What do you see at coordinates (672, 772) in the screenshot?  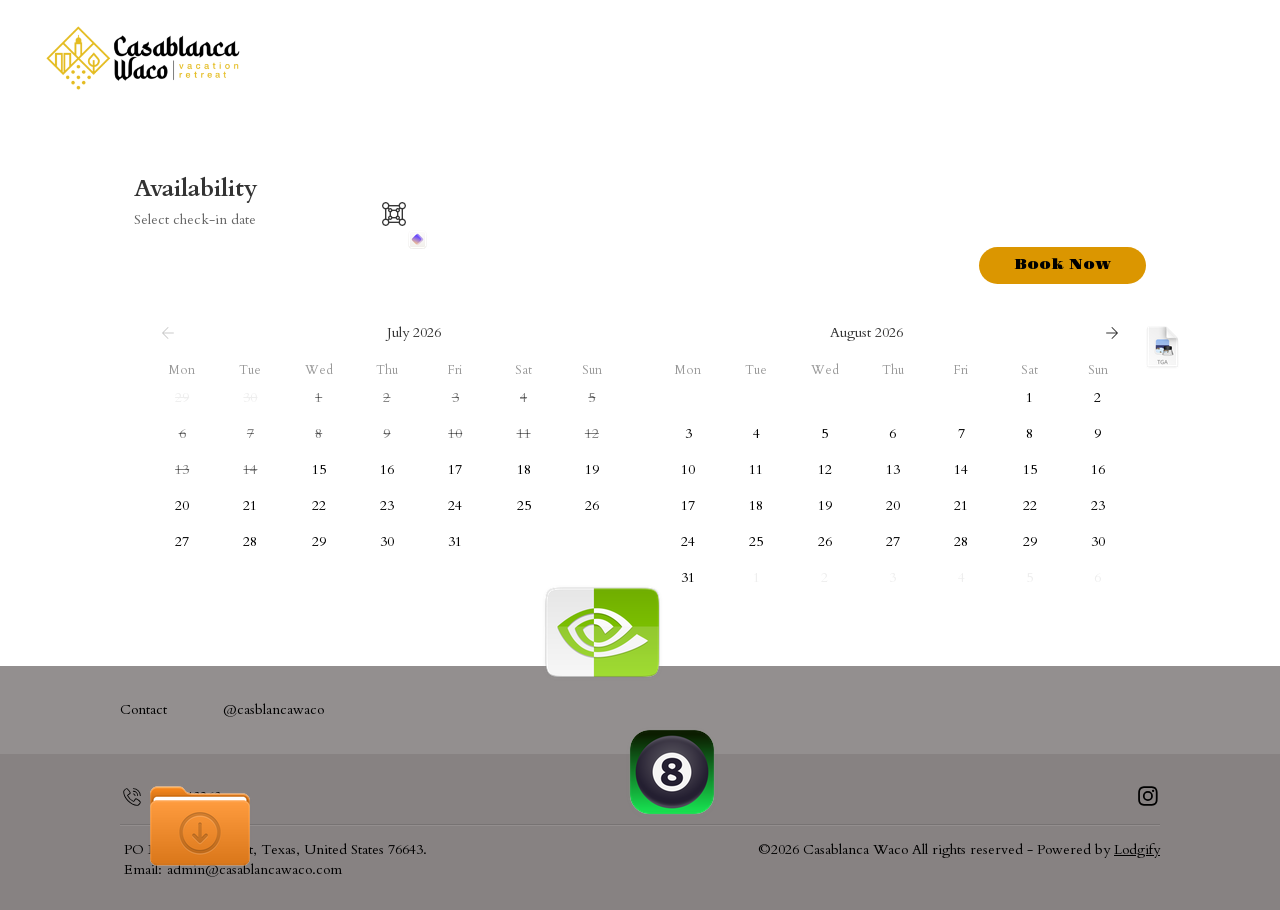 I see `open clairvoyant magic 8-ball fortune telling app` at bounding box center [672, 772].